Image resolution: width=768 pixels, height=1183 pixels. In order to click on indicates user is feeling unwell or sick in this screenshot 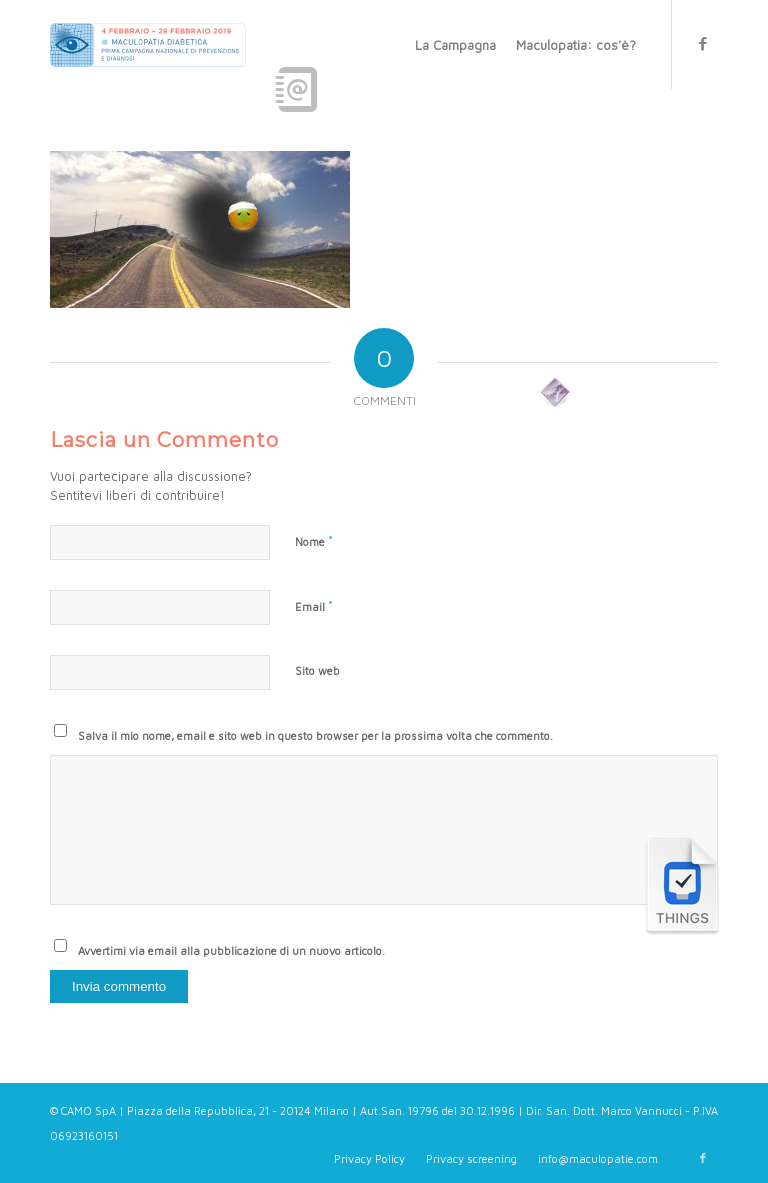, I will do `click(243, 217)`.